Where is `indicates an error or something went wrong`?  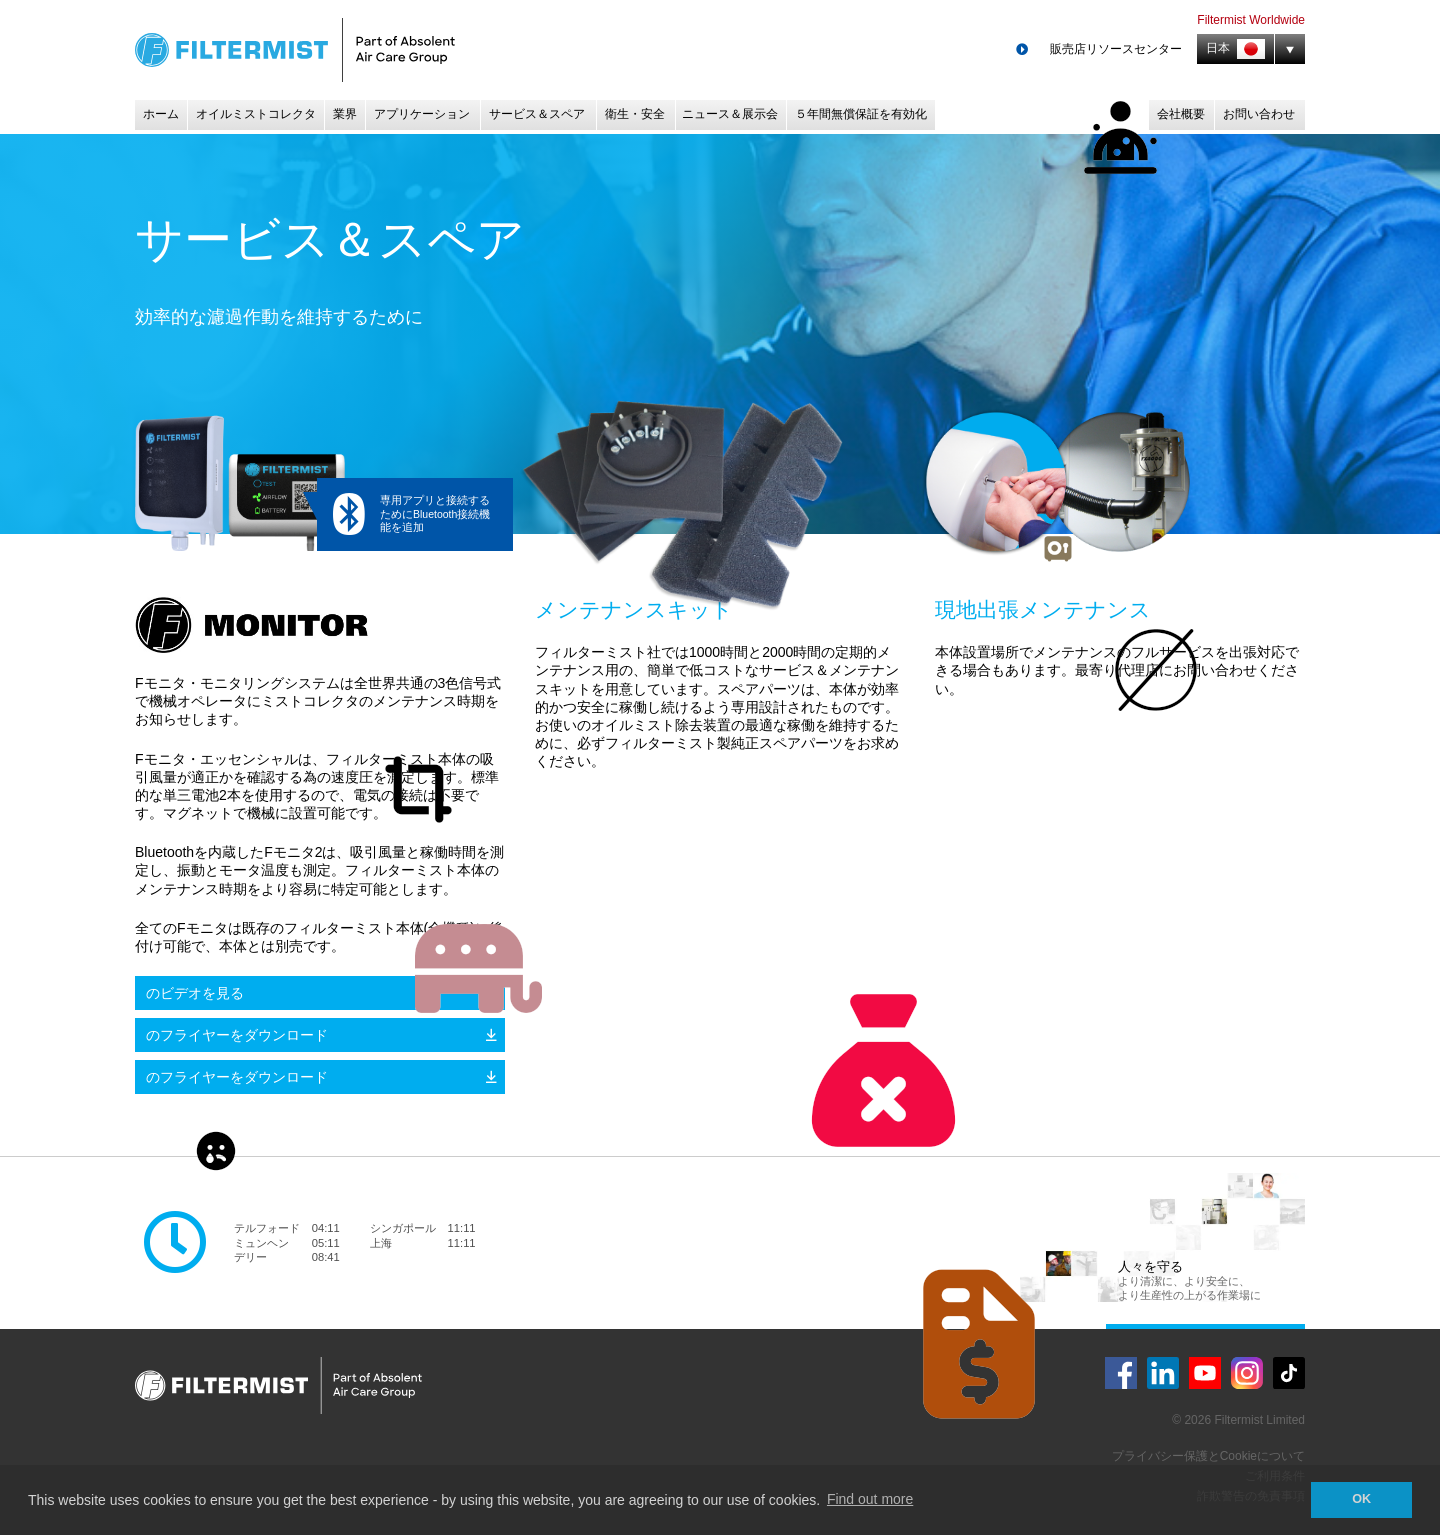 indicates an error or something went wrong is located at coordinates (216, 1151).